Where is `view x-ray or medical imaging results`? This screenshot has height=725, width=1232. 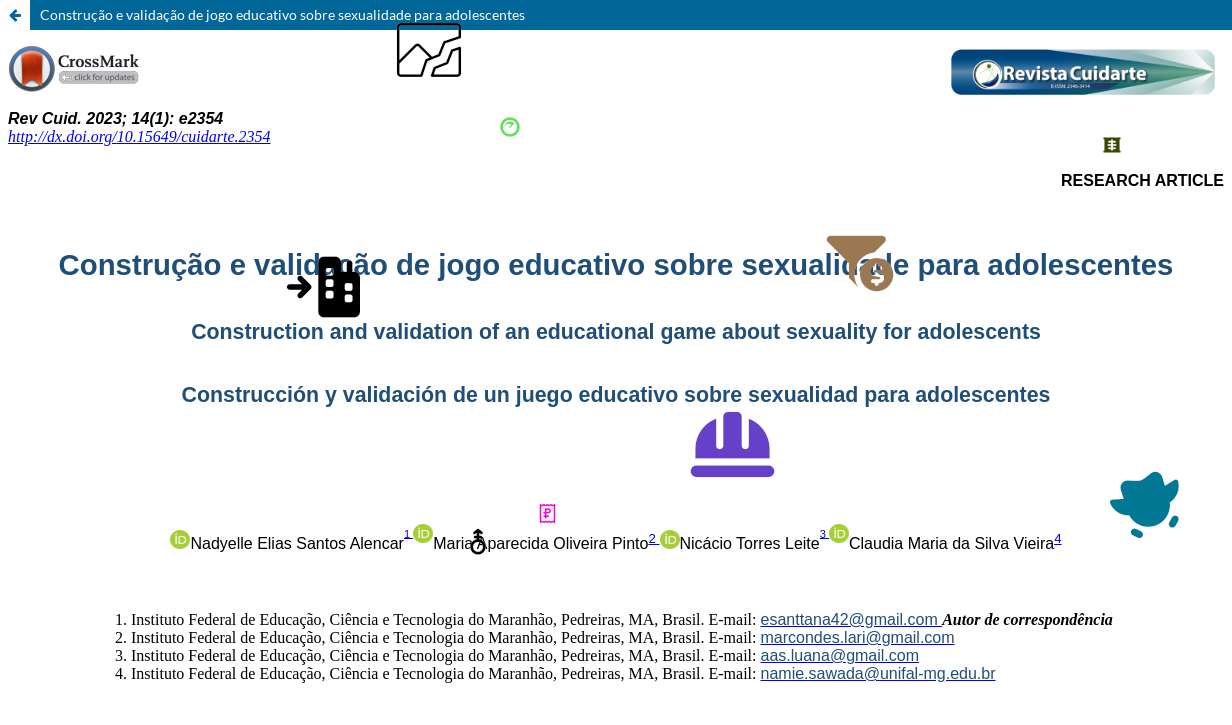 view x-ray or medical imaging results is located at coordinates (1112, 145).